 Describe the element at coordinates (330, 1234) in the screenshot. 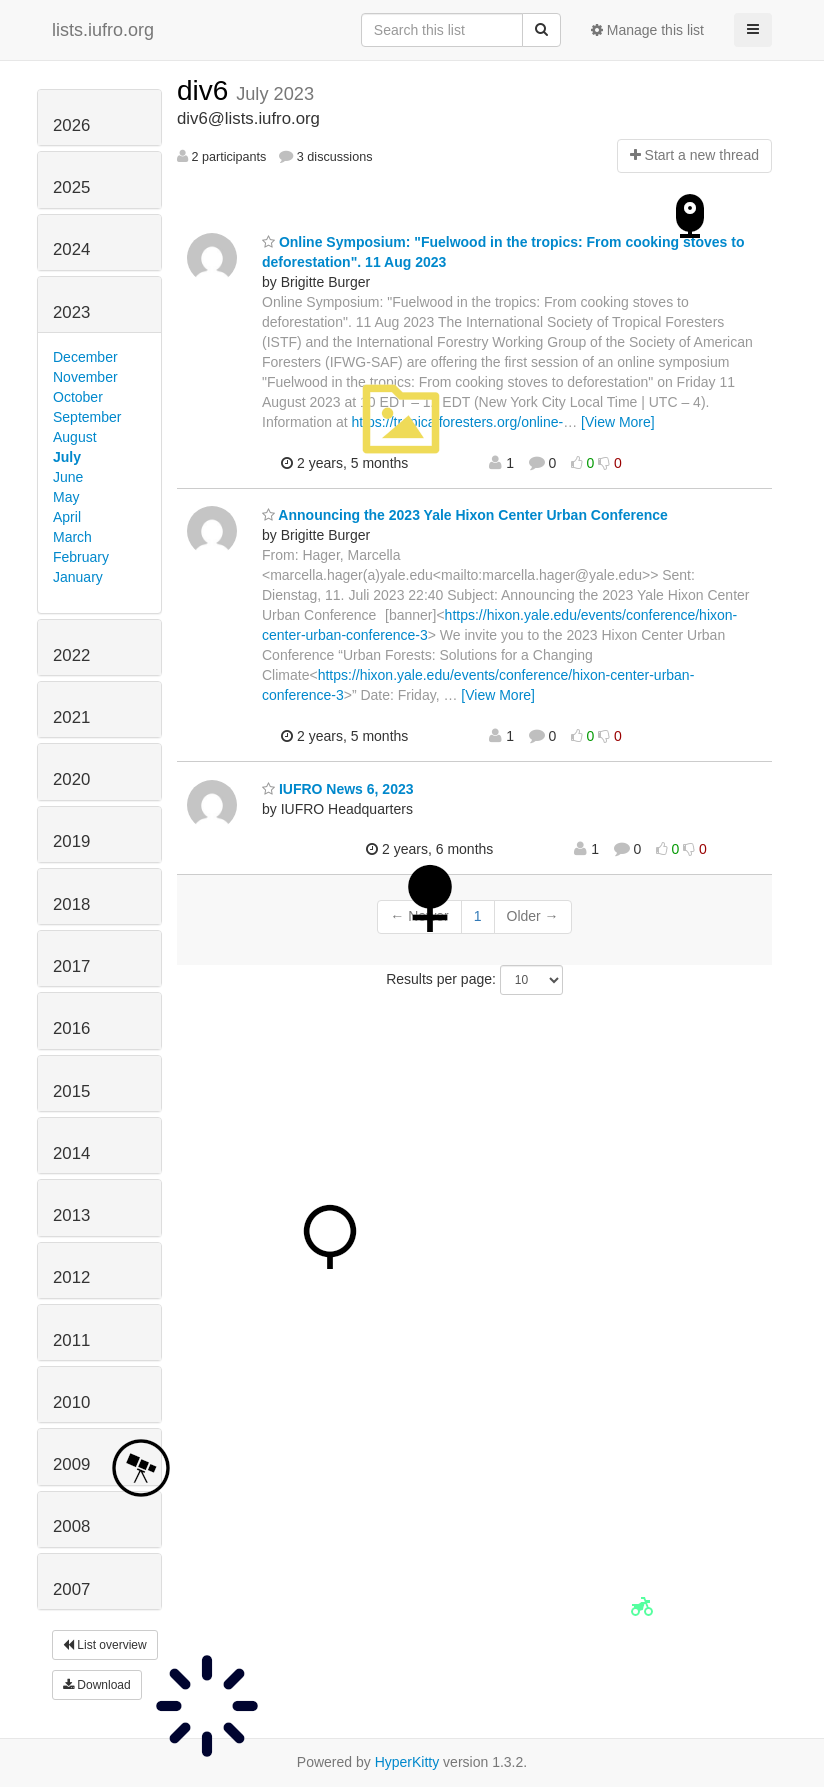

I see `mark a location on the map` at that location.